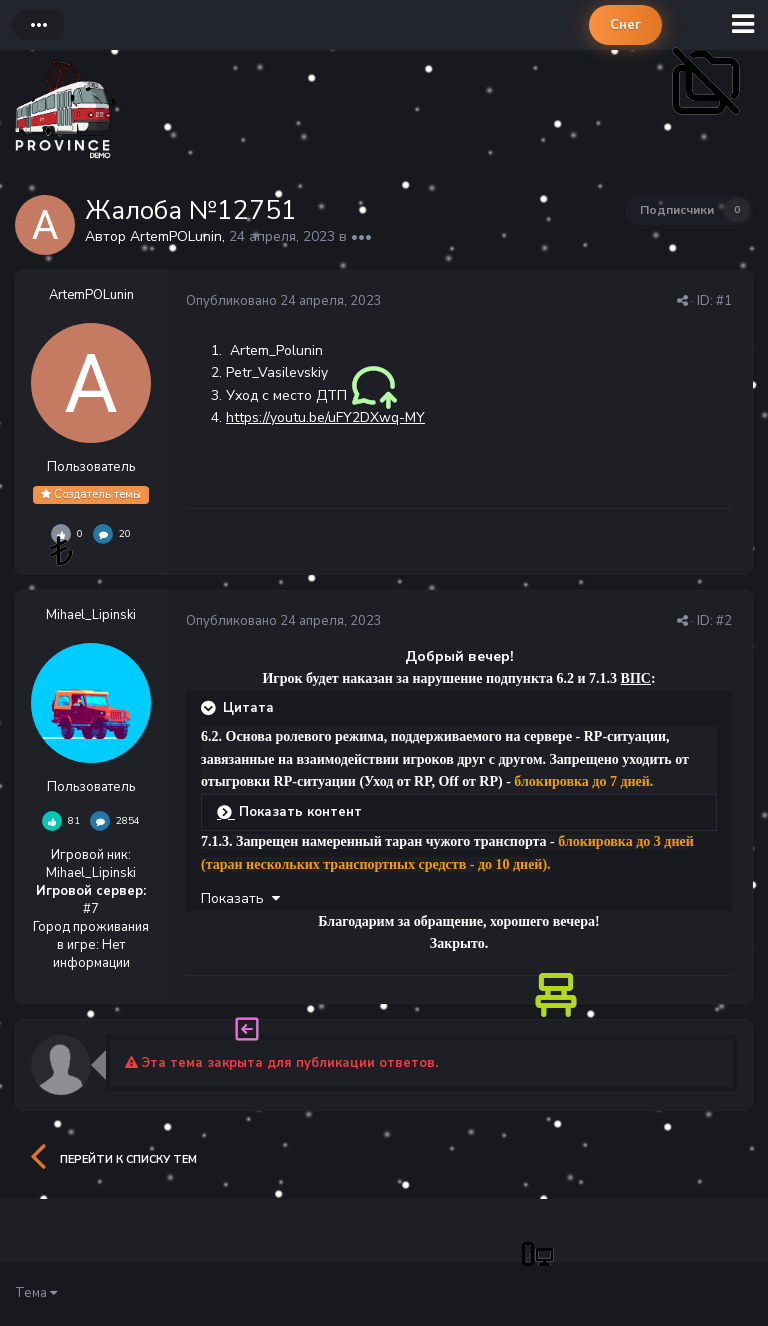  I want to click on desktop computer or PC device, so click(537, 1254).